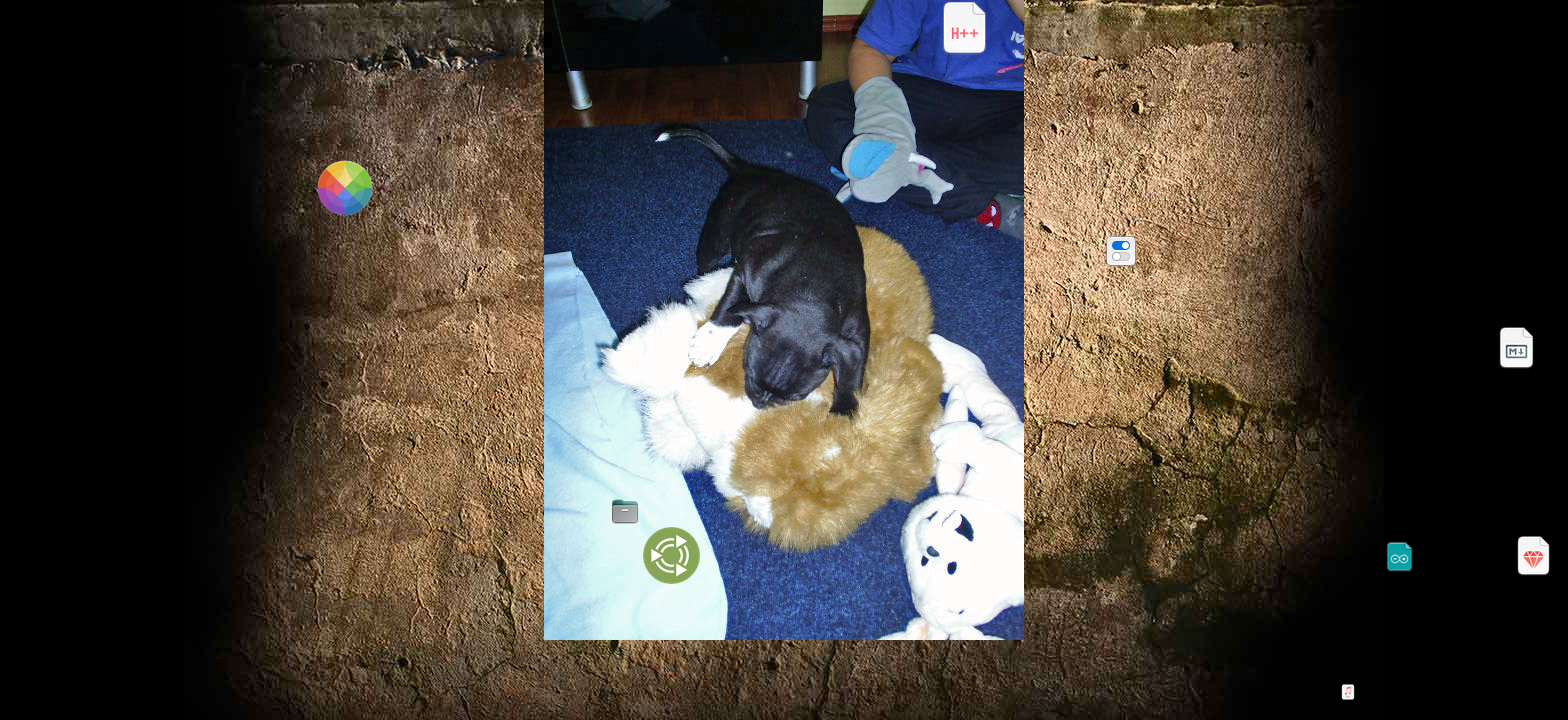 Image resolution: width=1568 pixels, height=720 pixels. I want to click on ruby programming language source file, so click(1533, 555).